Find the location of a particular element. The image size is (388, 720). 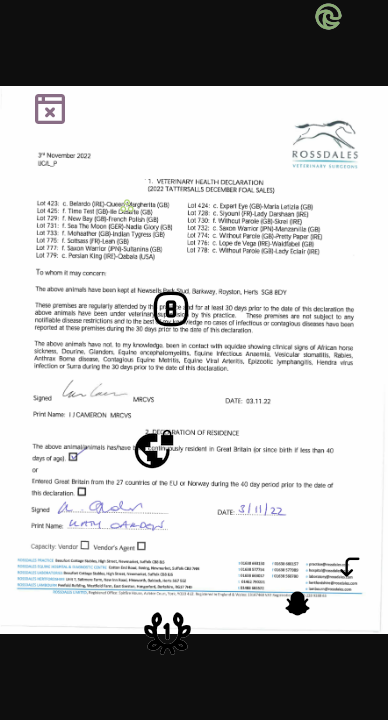

open asana project management app is located at coordinates (127, 206).